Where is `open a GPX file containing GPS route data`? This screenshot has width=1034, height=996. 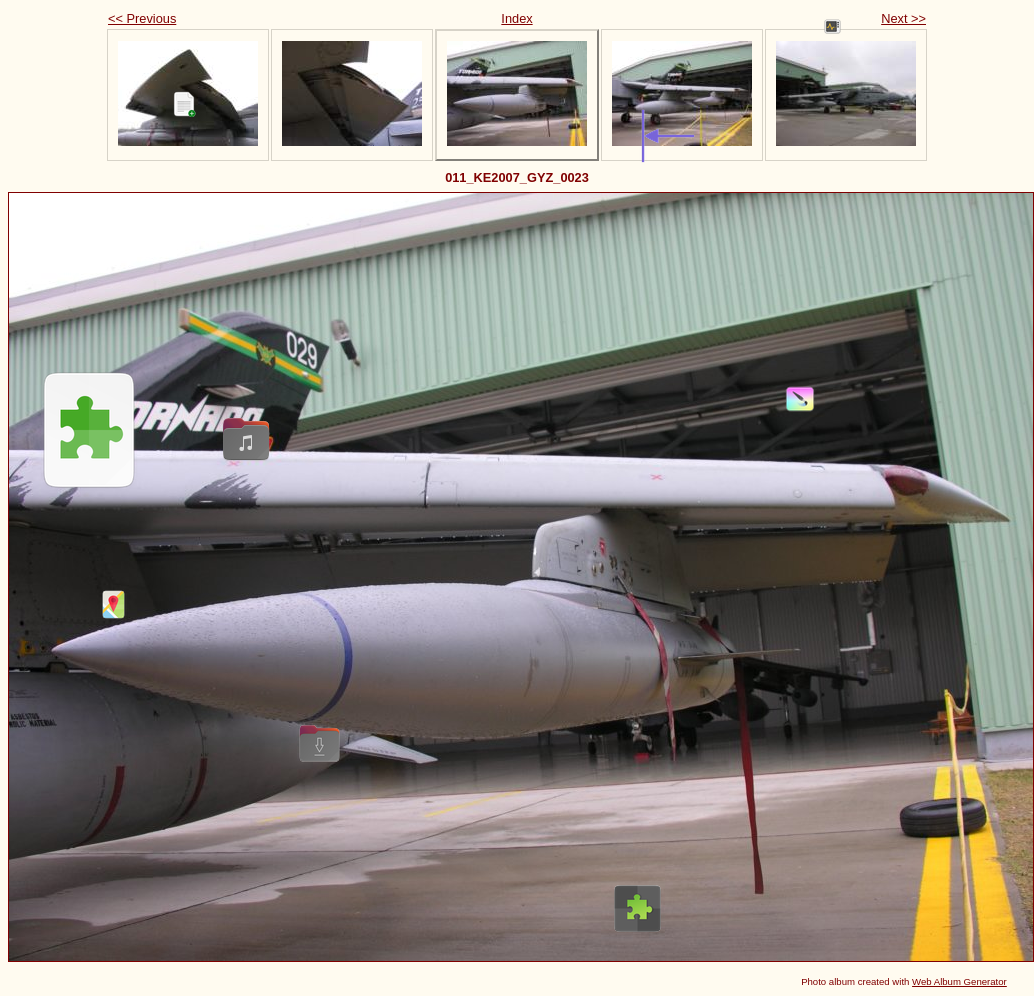 open a GPX file containing GPS route data is located at coordinates (113, 604).